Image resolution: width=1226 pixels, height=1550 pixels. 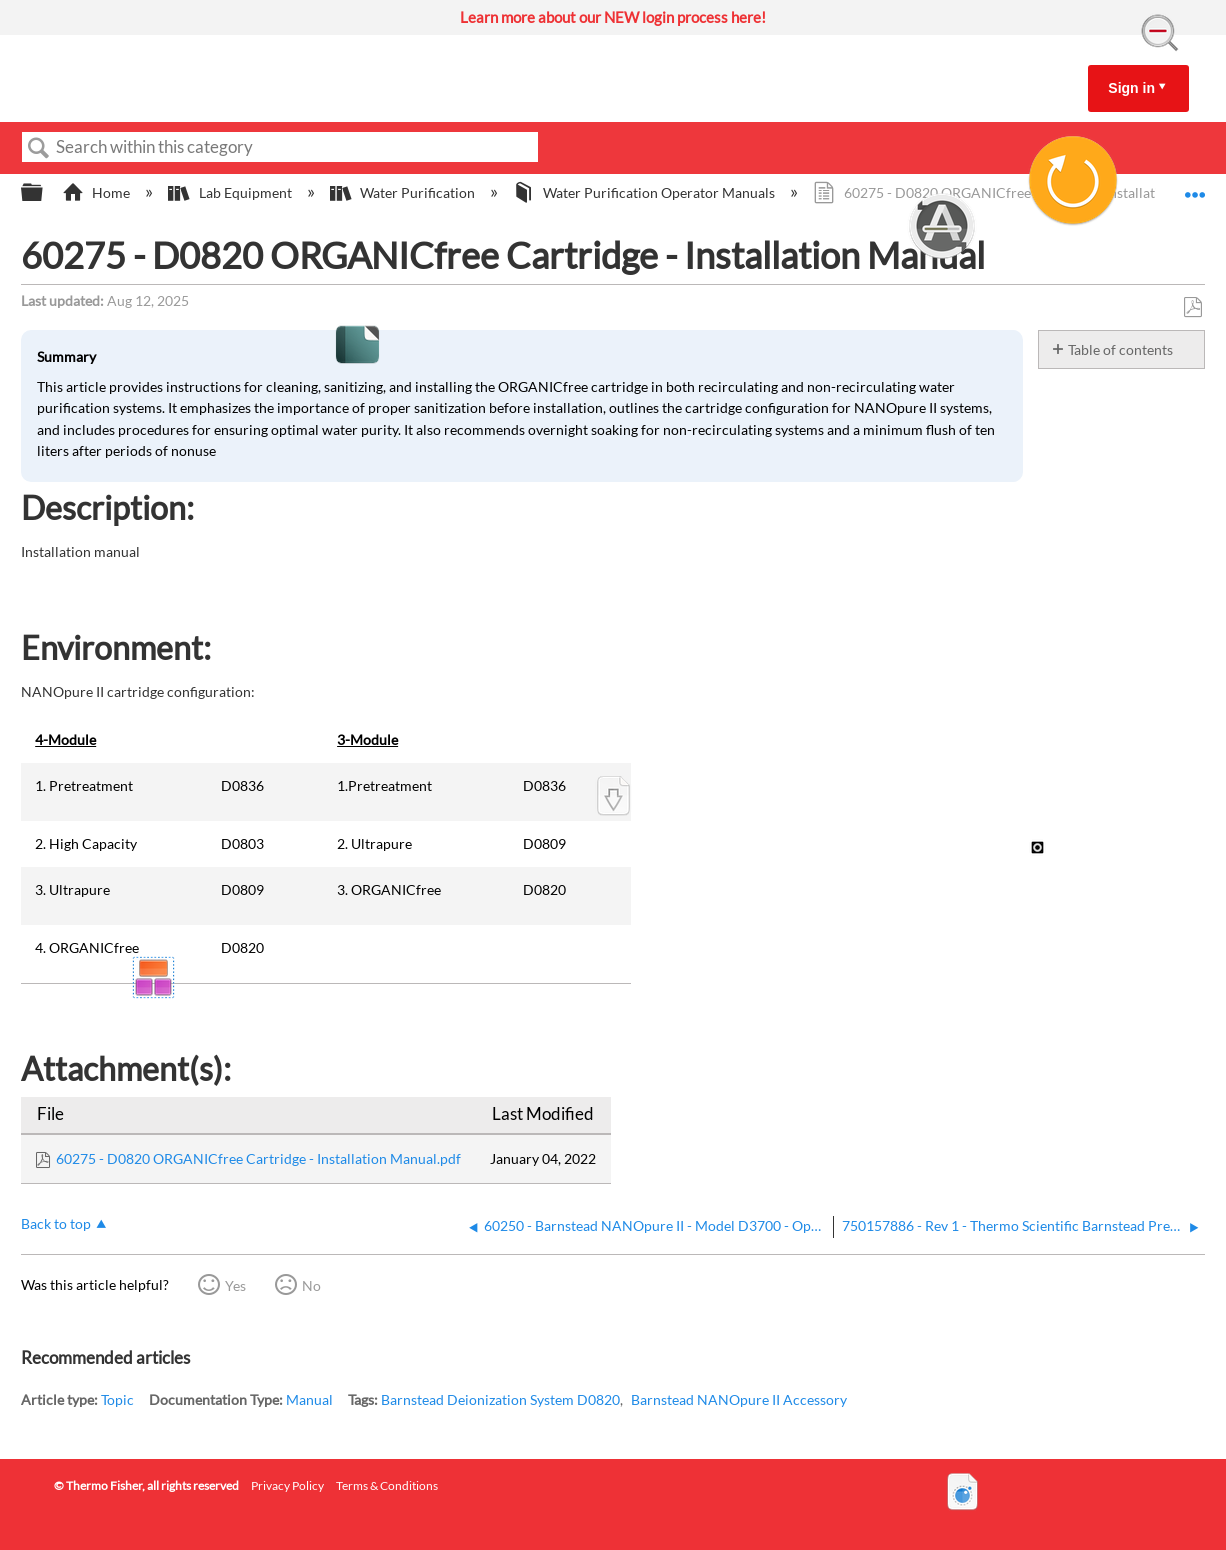 I want to click on check for available software updates, so click(x=942, y=226).